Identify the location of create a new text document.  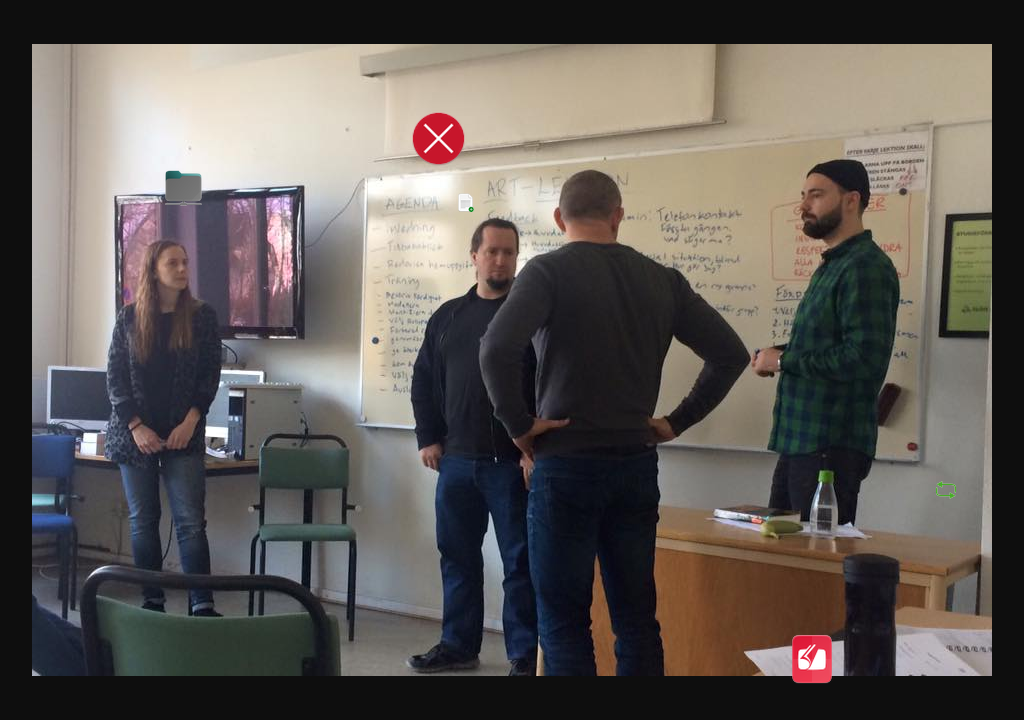
(465, 202).